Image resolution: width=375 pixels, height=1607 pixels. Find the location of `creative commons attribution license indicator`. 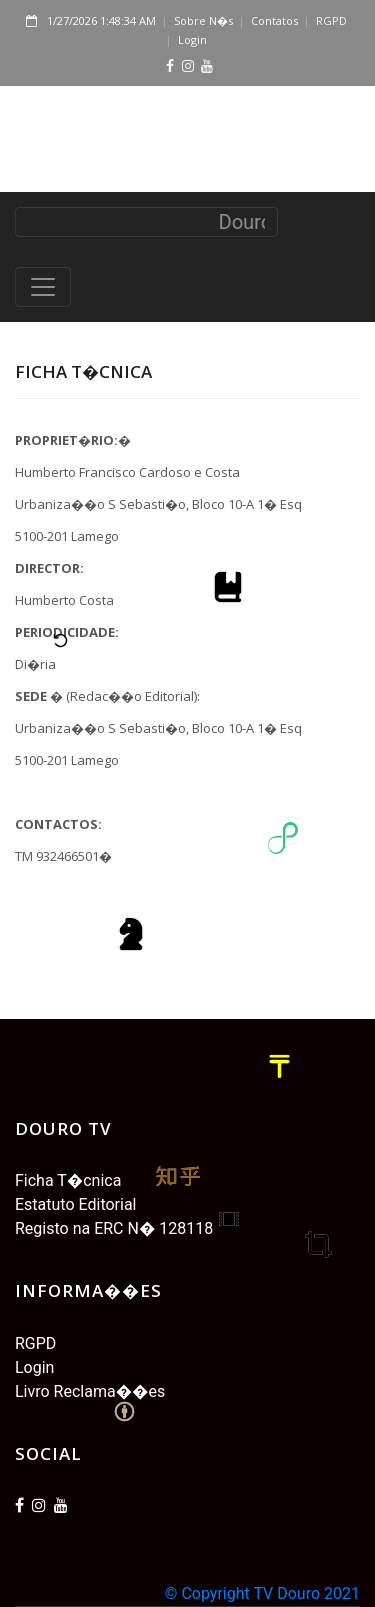

creative commons attribution license indicator is located at coordinates (124, 1411).